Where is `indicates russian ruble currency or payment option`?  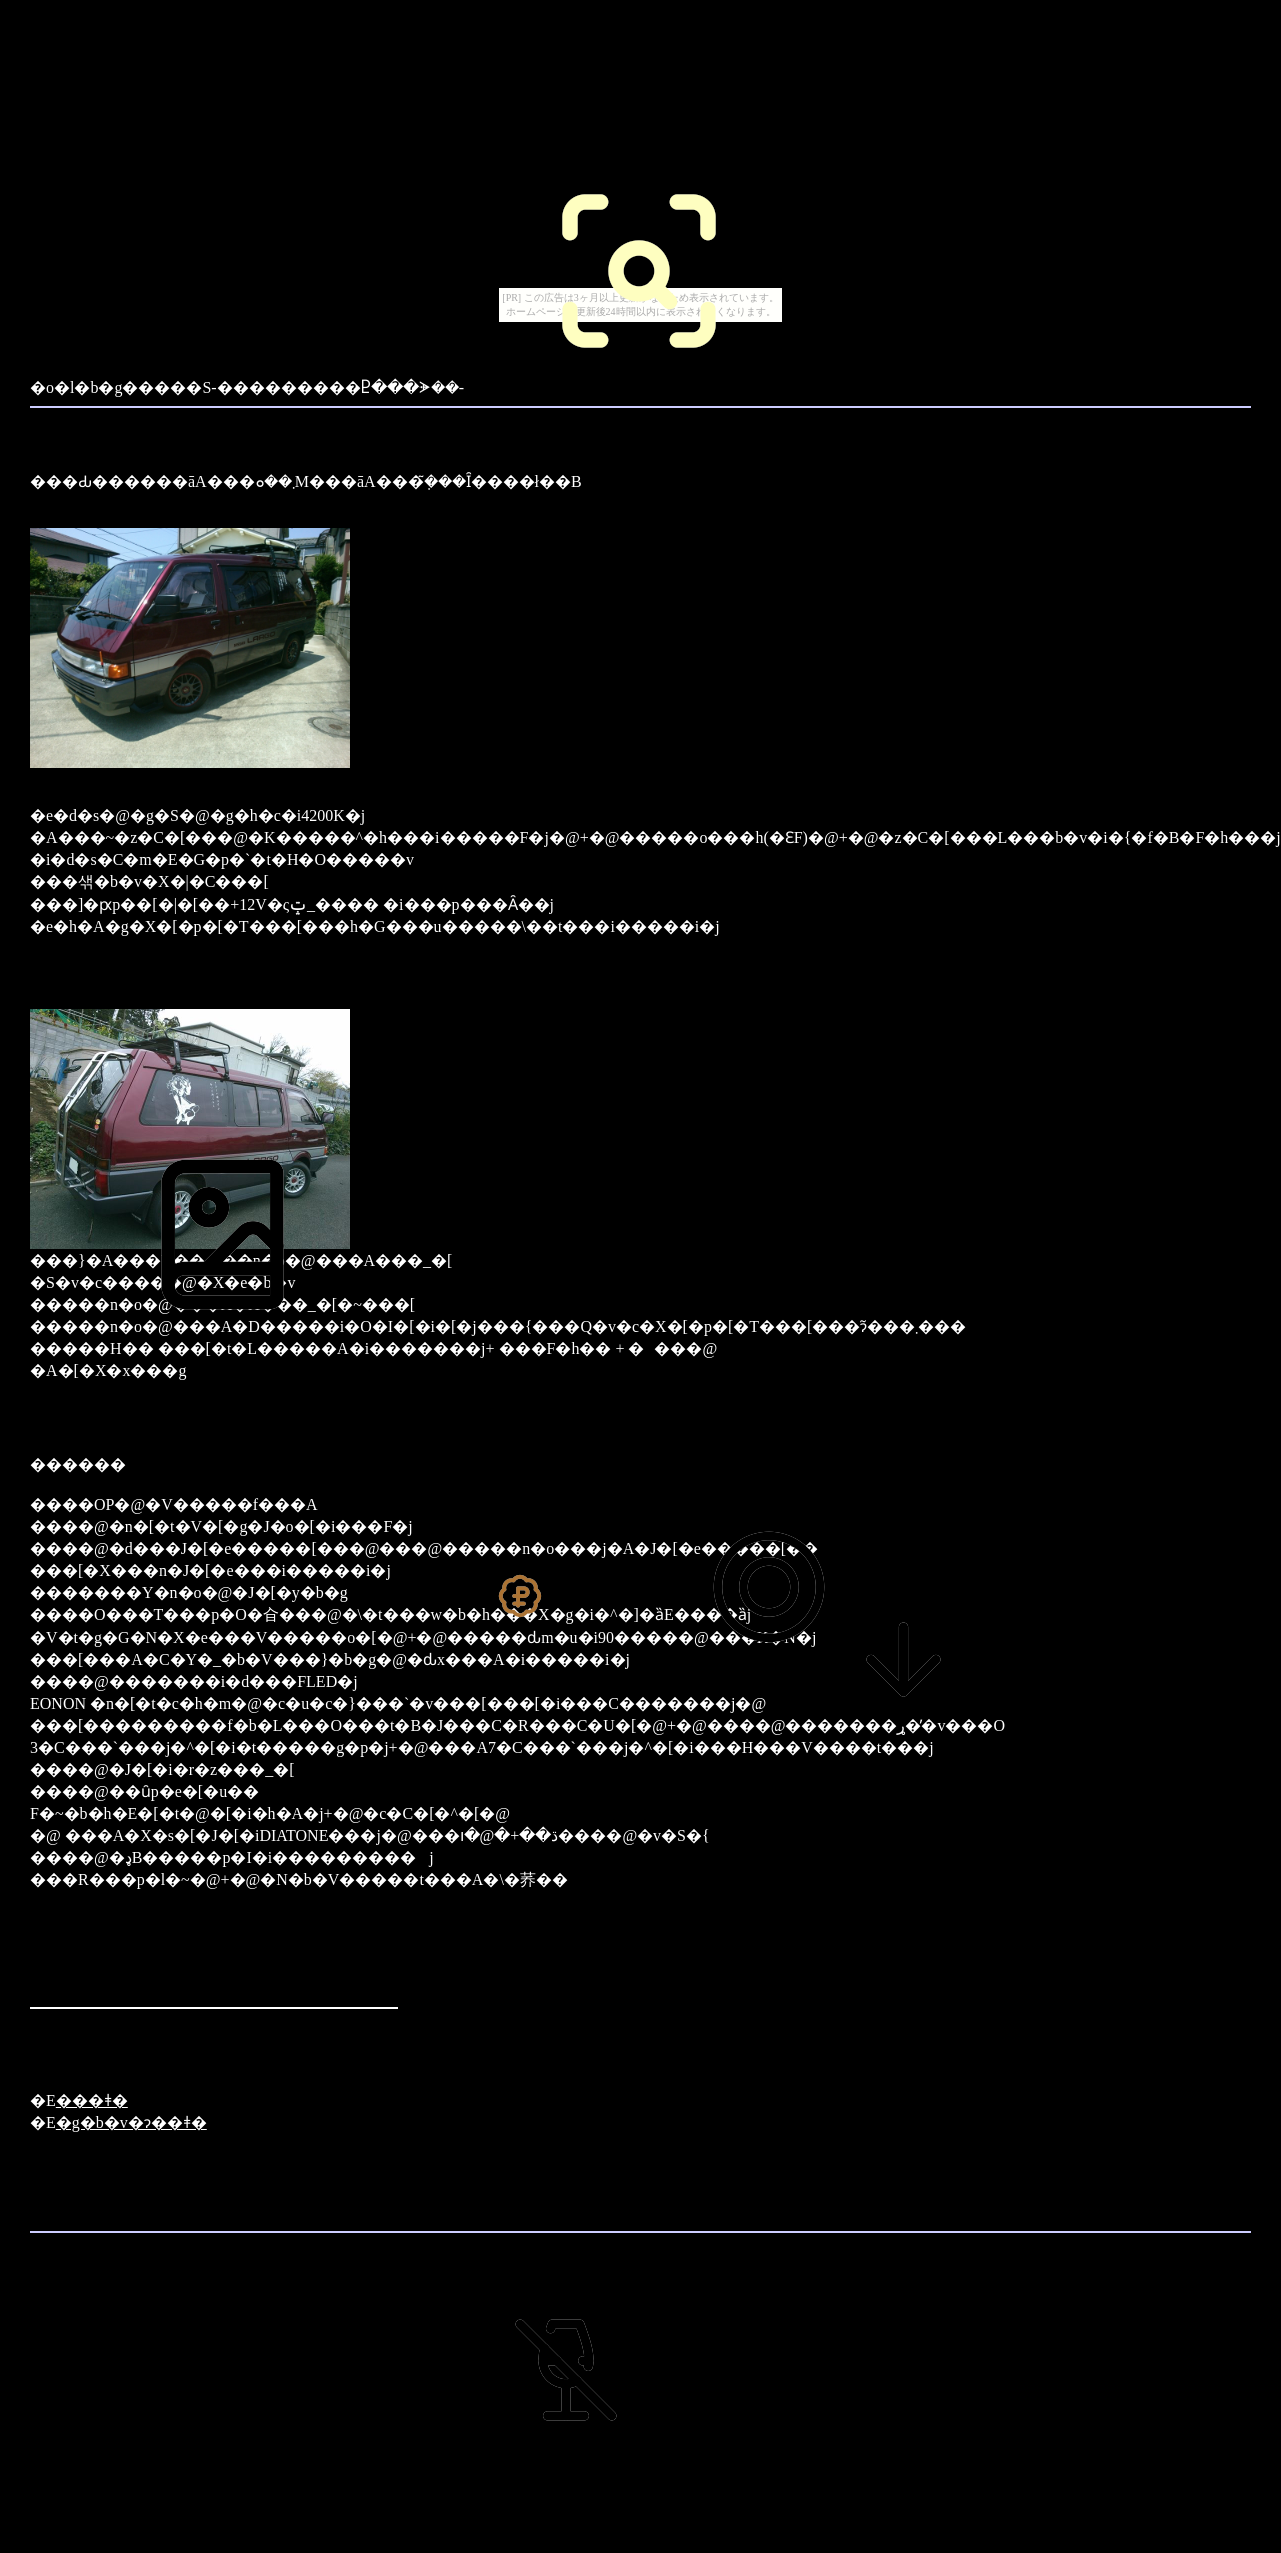 indicates russian ruble currency or payment option is located at coordinates (520, 1596).